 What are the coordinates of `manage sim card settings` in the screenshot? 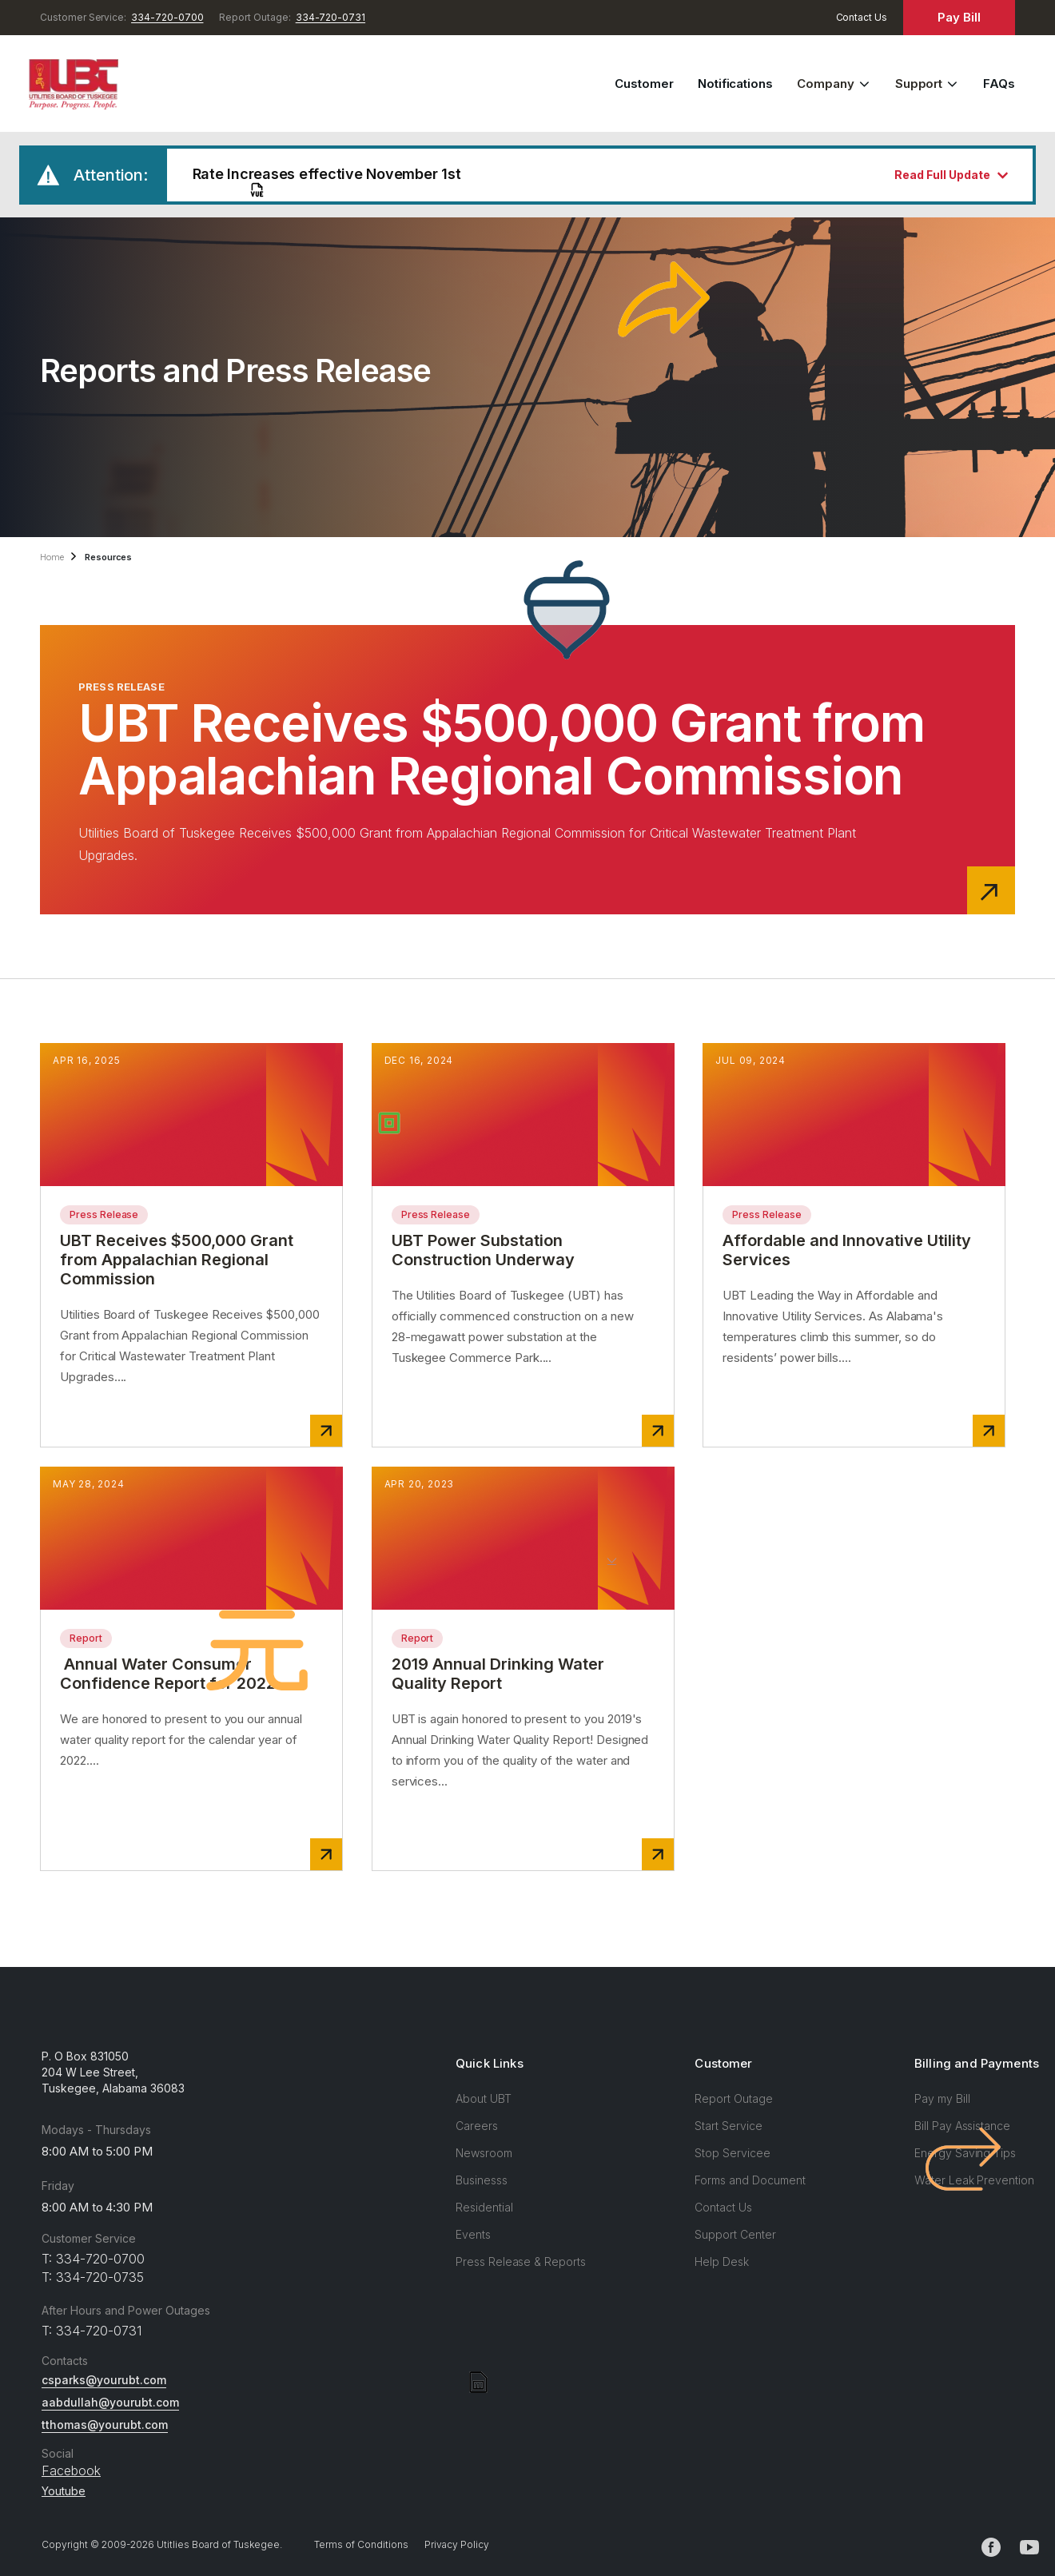 It's located at (478, 2382).